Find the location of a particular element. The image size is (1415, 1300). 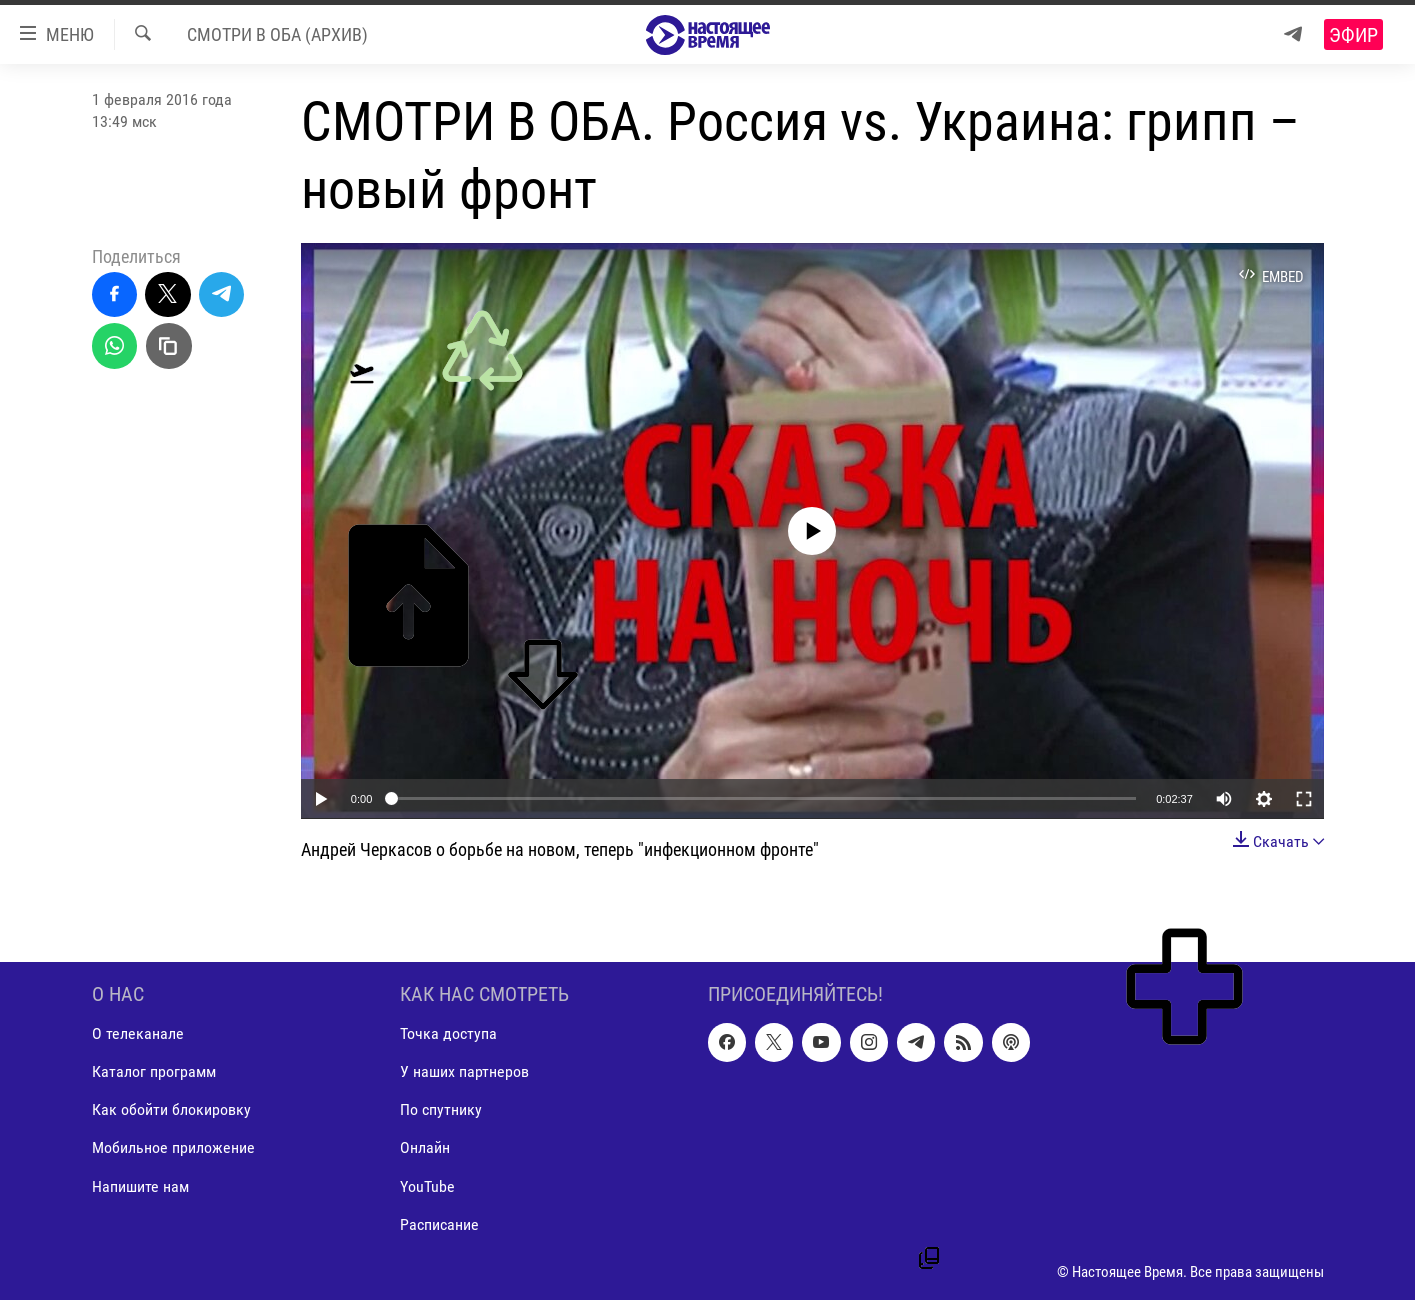

duplicate or copy a book/document is located at coordinates (929, 1258).